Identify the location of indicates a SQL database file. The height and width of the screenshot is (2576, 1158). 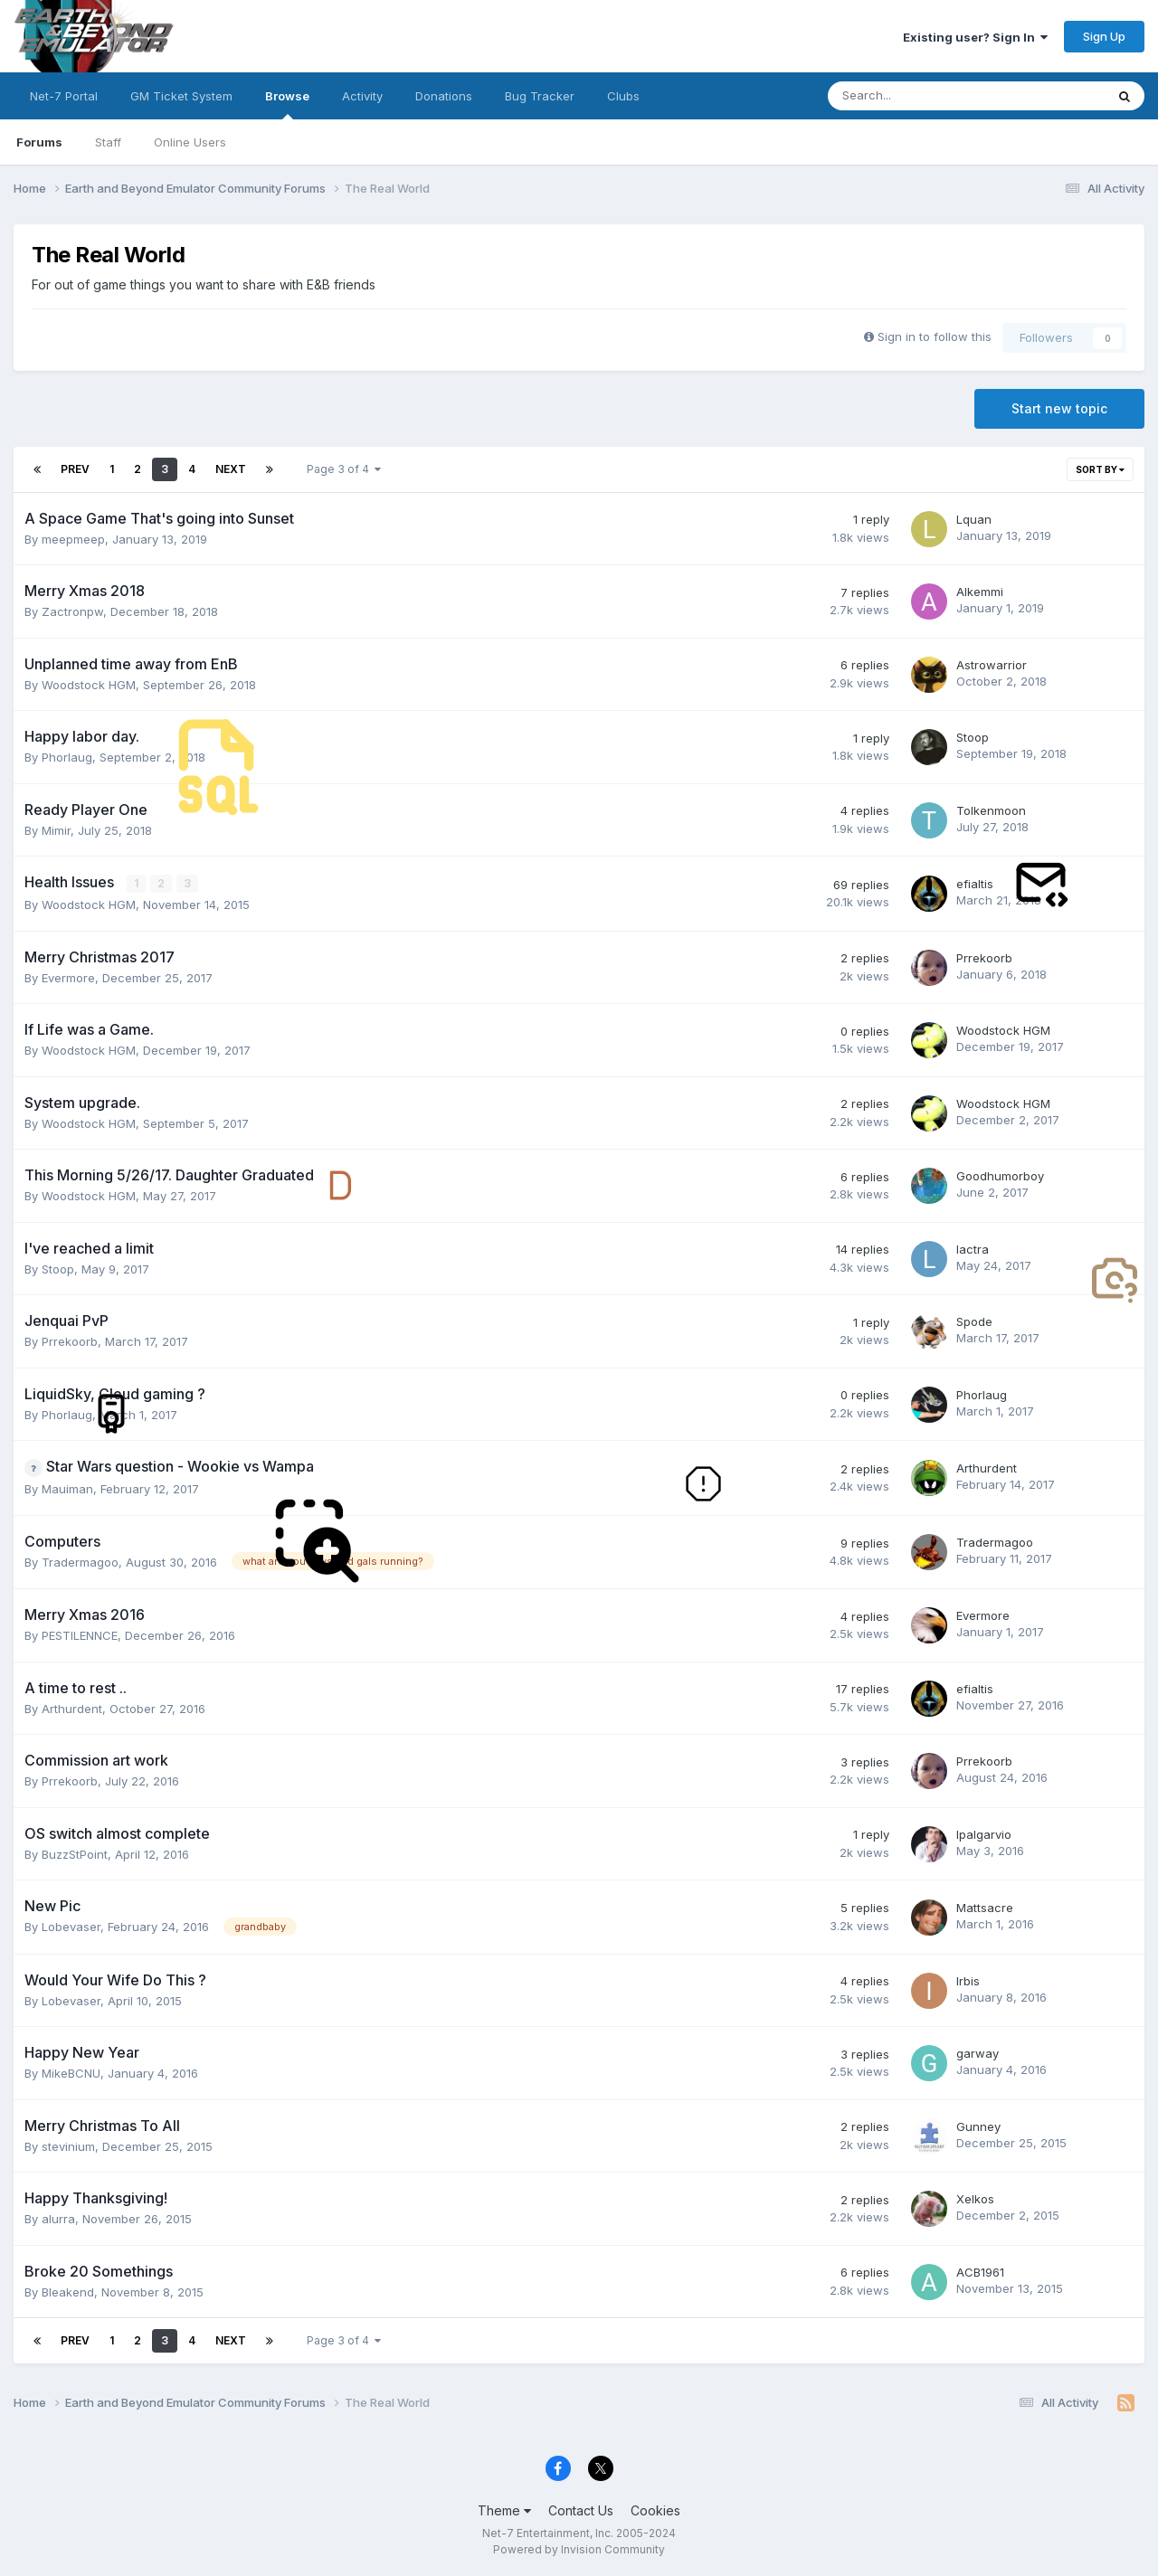
(216, 766).